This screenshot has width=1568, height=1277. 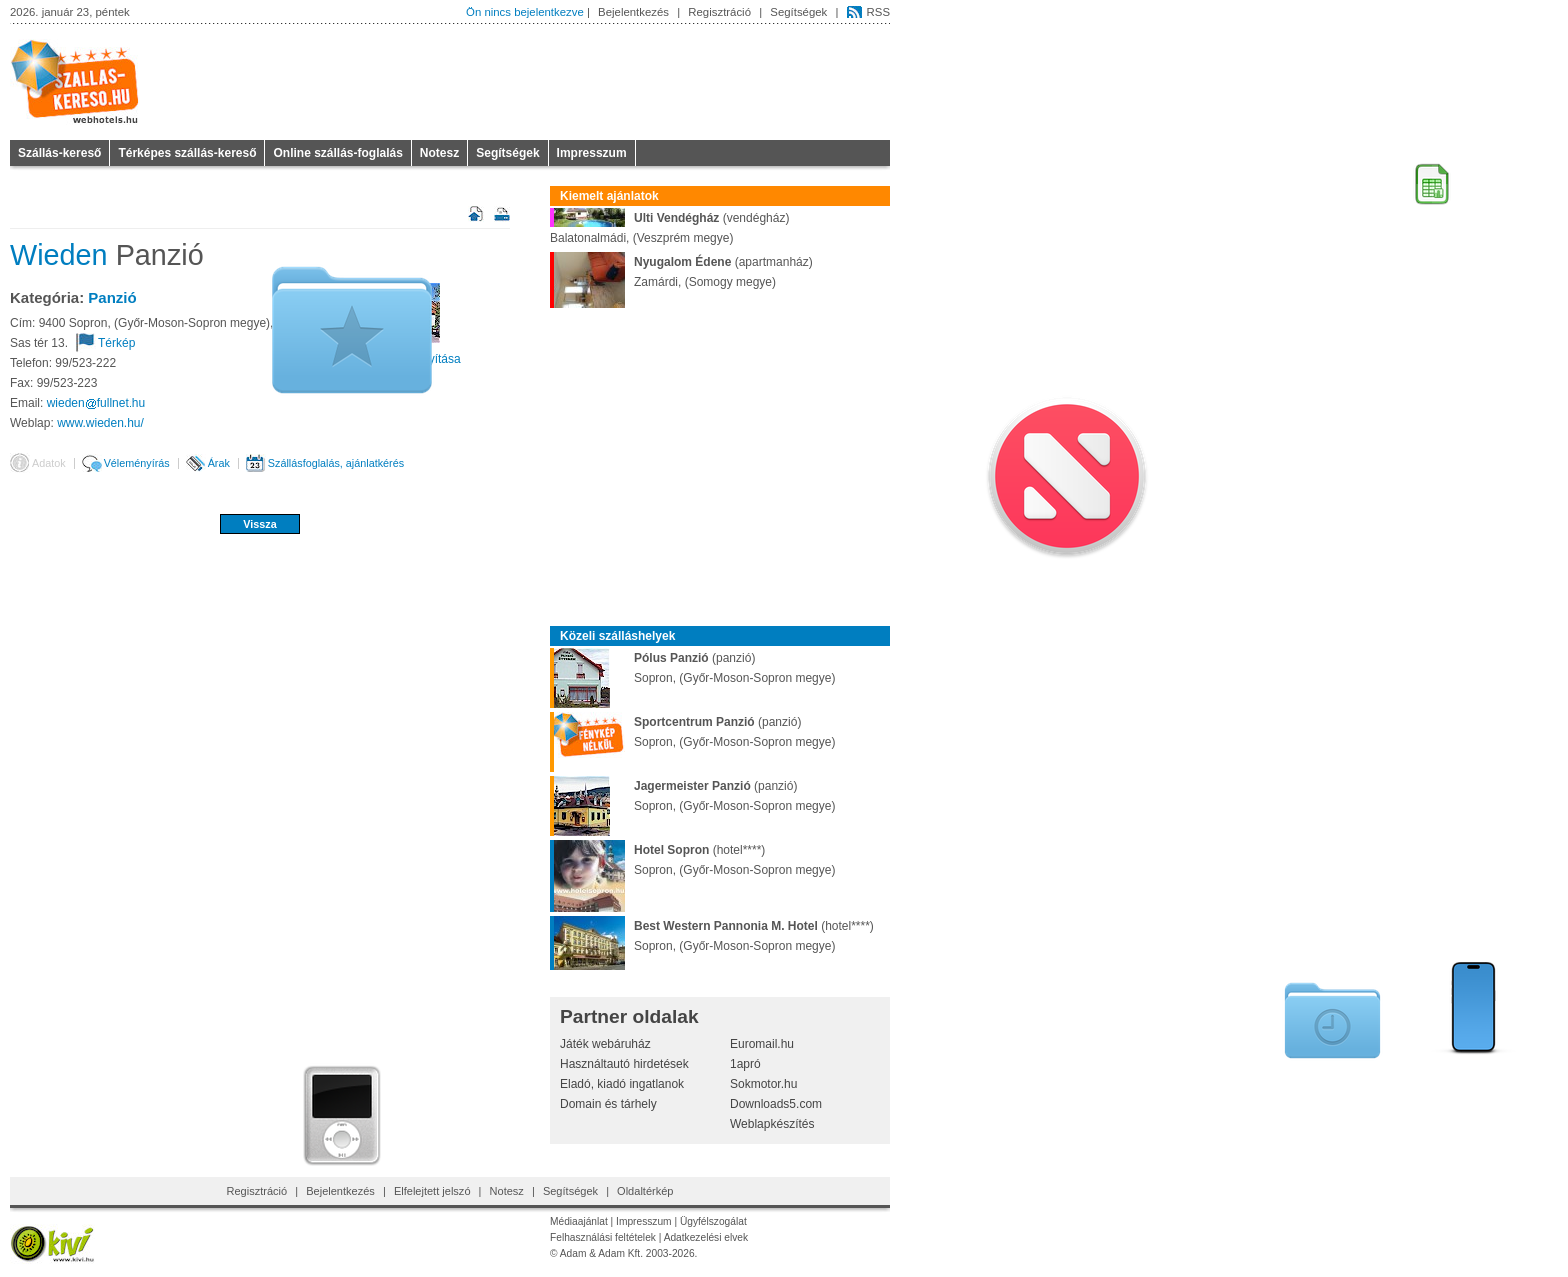 What do you see at coordinates (1332, 1020) in the screenshot?
I see `access temporary files folder` at bounding box center [1332, 1020].